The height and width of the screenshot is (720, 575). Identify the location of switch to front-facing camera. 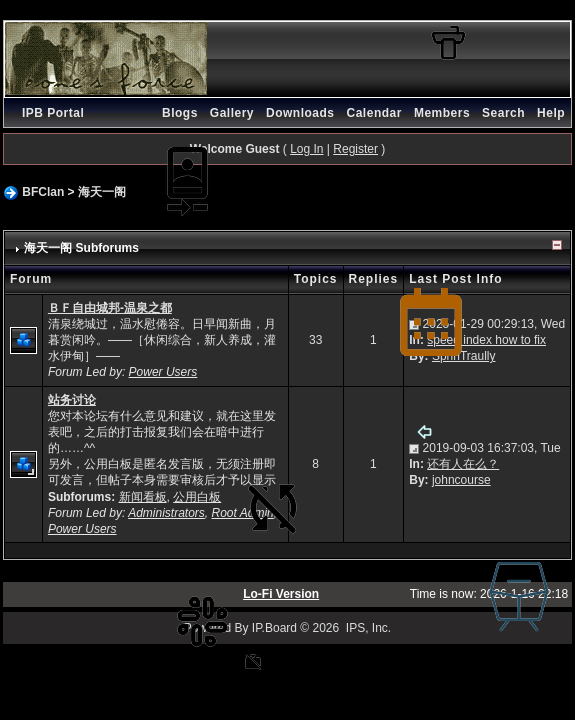
(187, 181).